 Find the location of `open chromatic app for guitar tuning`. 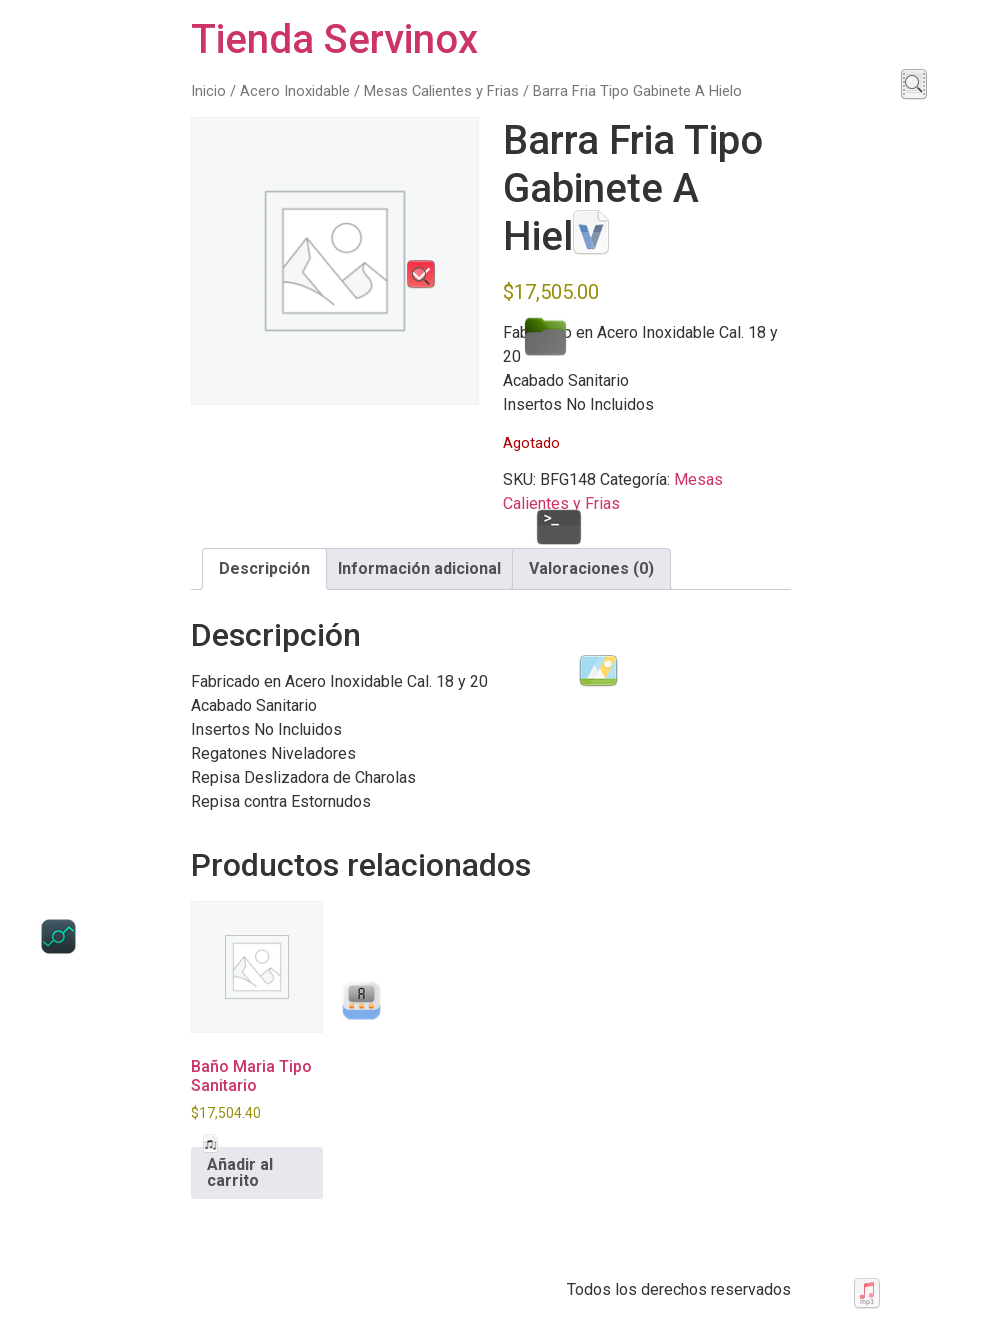

open chromatic app for guitar tuning is located at coordinates (361, 1000).